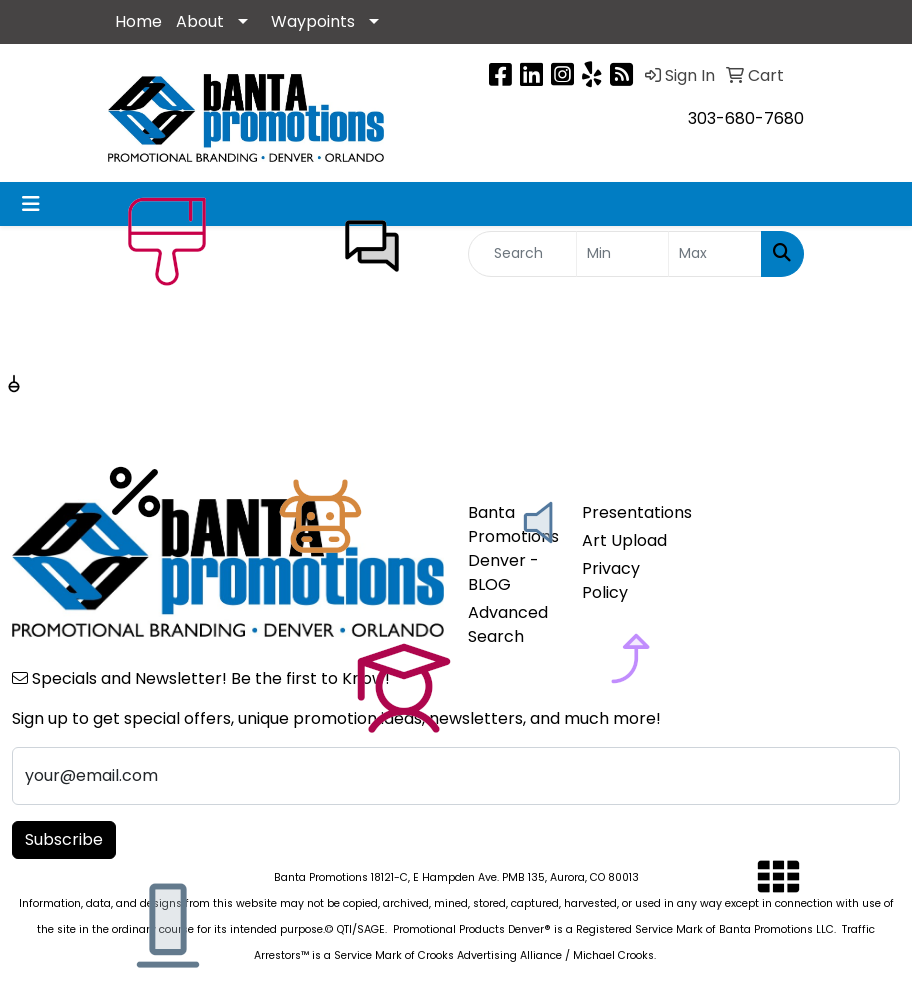 The image size is (912, 999). Describe the element at coordinates (544, 522) in the screenshot. I see `speaker with no volume or sound output` at that location.